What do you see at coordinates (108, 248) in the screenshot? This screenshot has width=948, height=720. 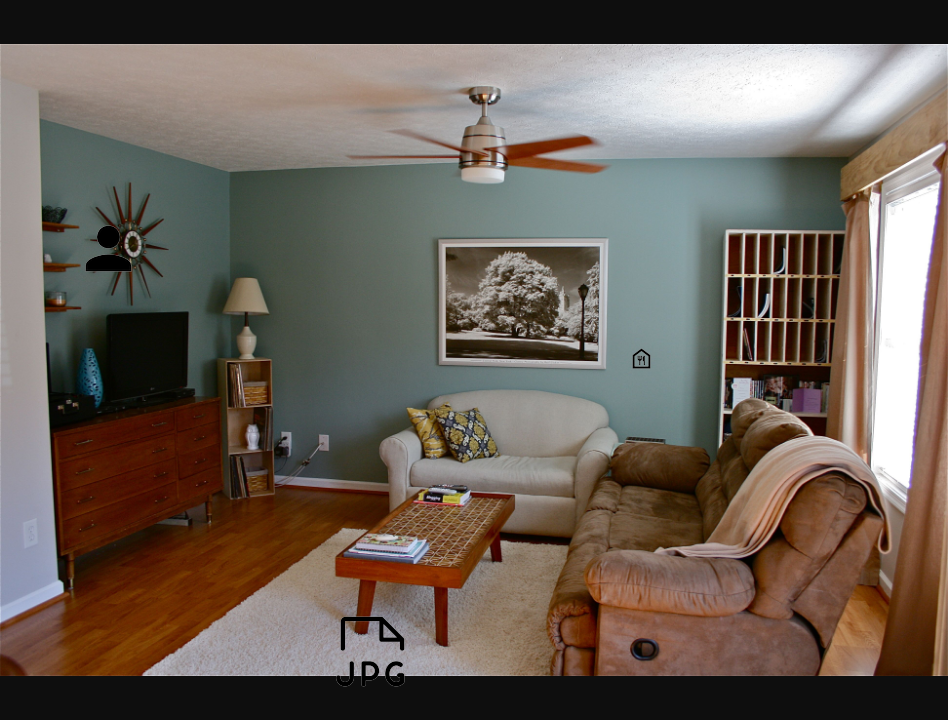 I see `view your profile` at bounding box center [108, 248].